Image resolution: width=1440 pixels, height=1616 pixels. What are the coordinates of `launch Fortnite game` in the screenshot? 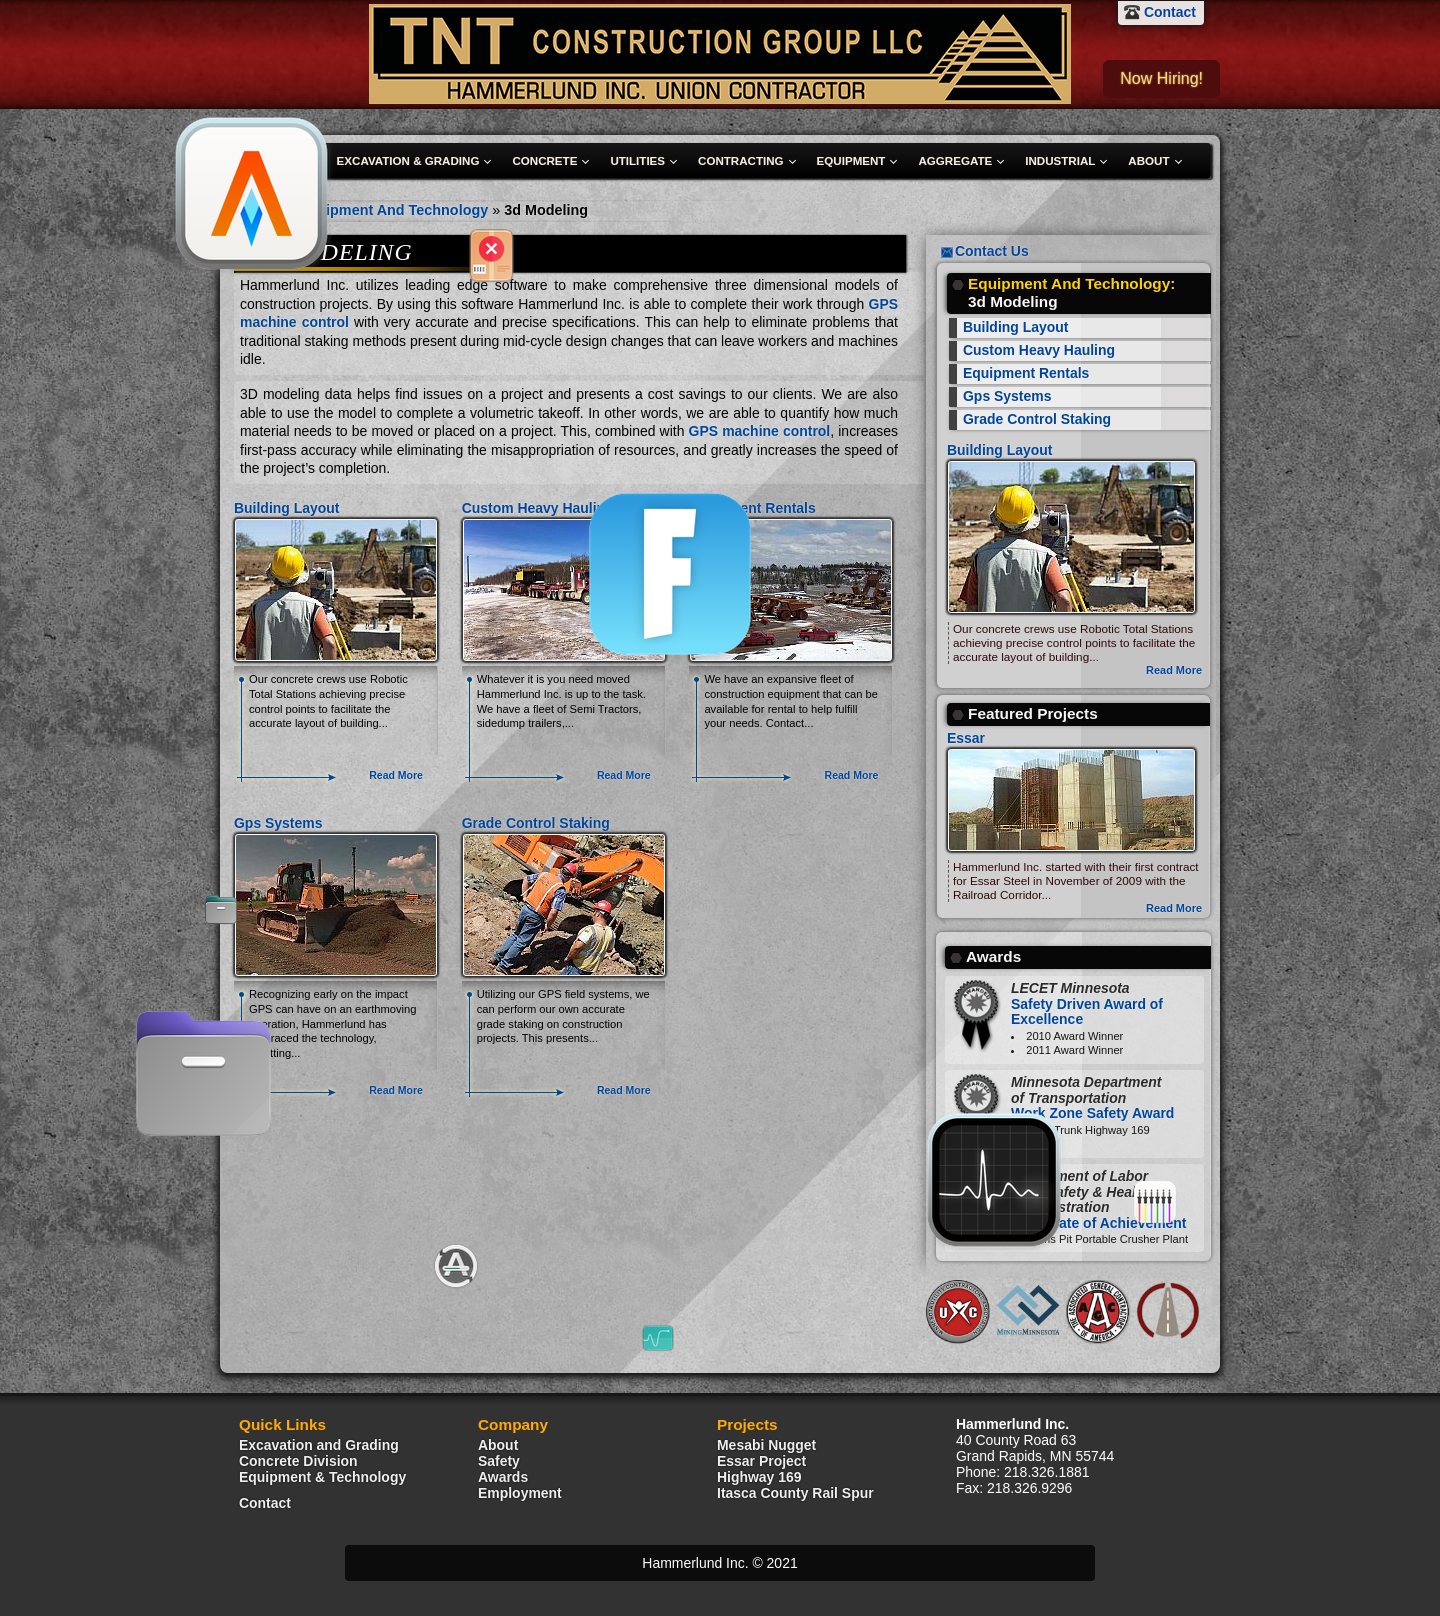 It's located at (670, 574).